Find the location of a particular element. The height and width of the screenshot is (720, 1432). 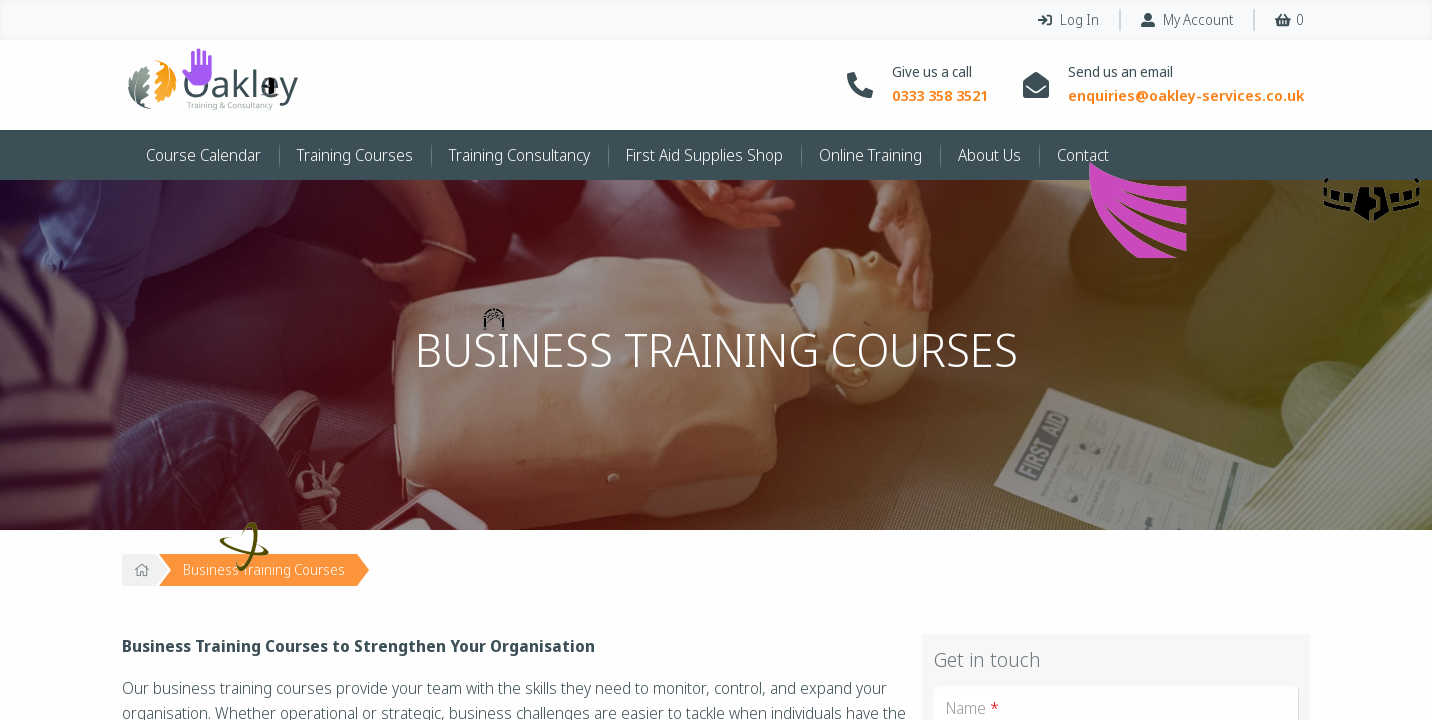

equip armor belt to character is located at coordinates (1371, 199).